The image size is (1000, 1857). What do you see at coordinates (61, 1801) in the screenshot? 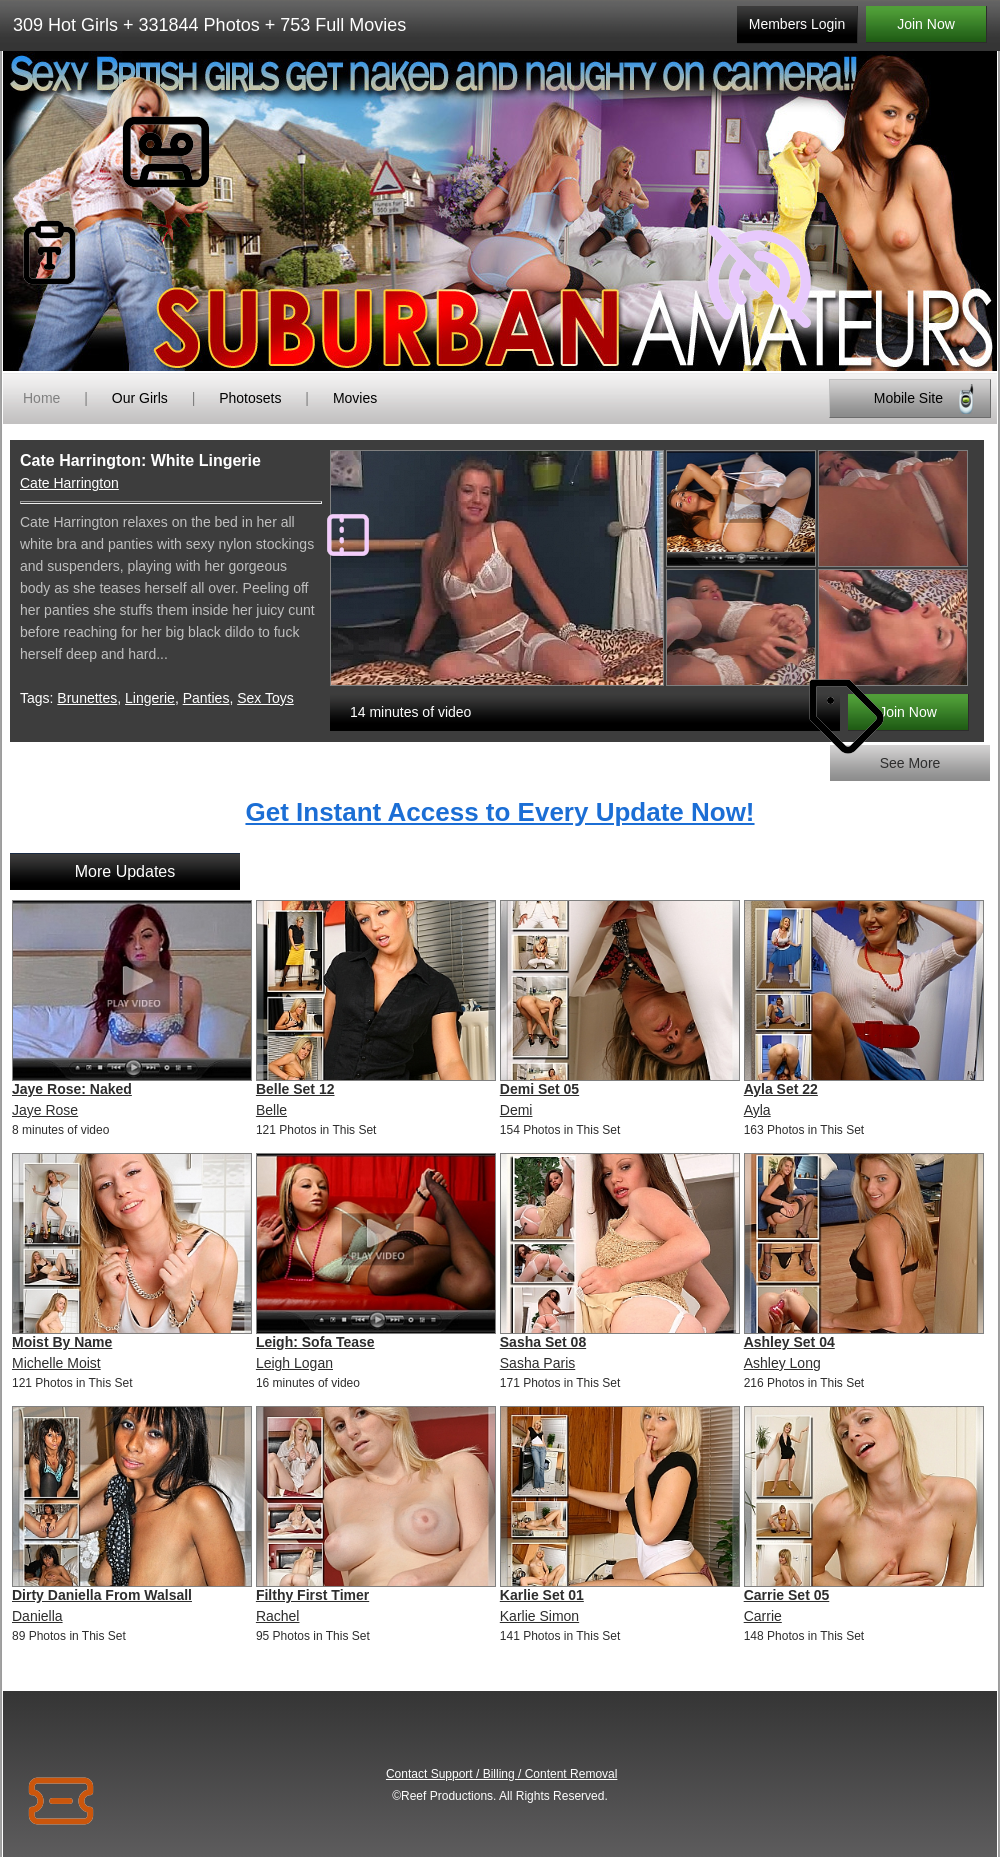
I see `remove a ticket from your collection` at bounding box center [61, 1801].